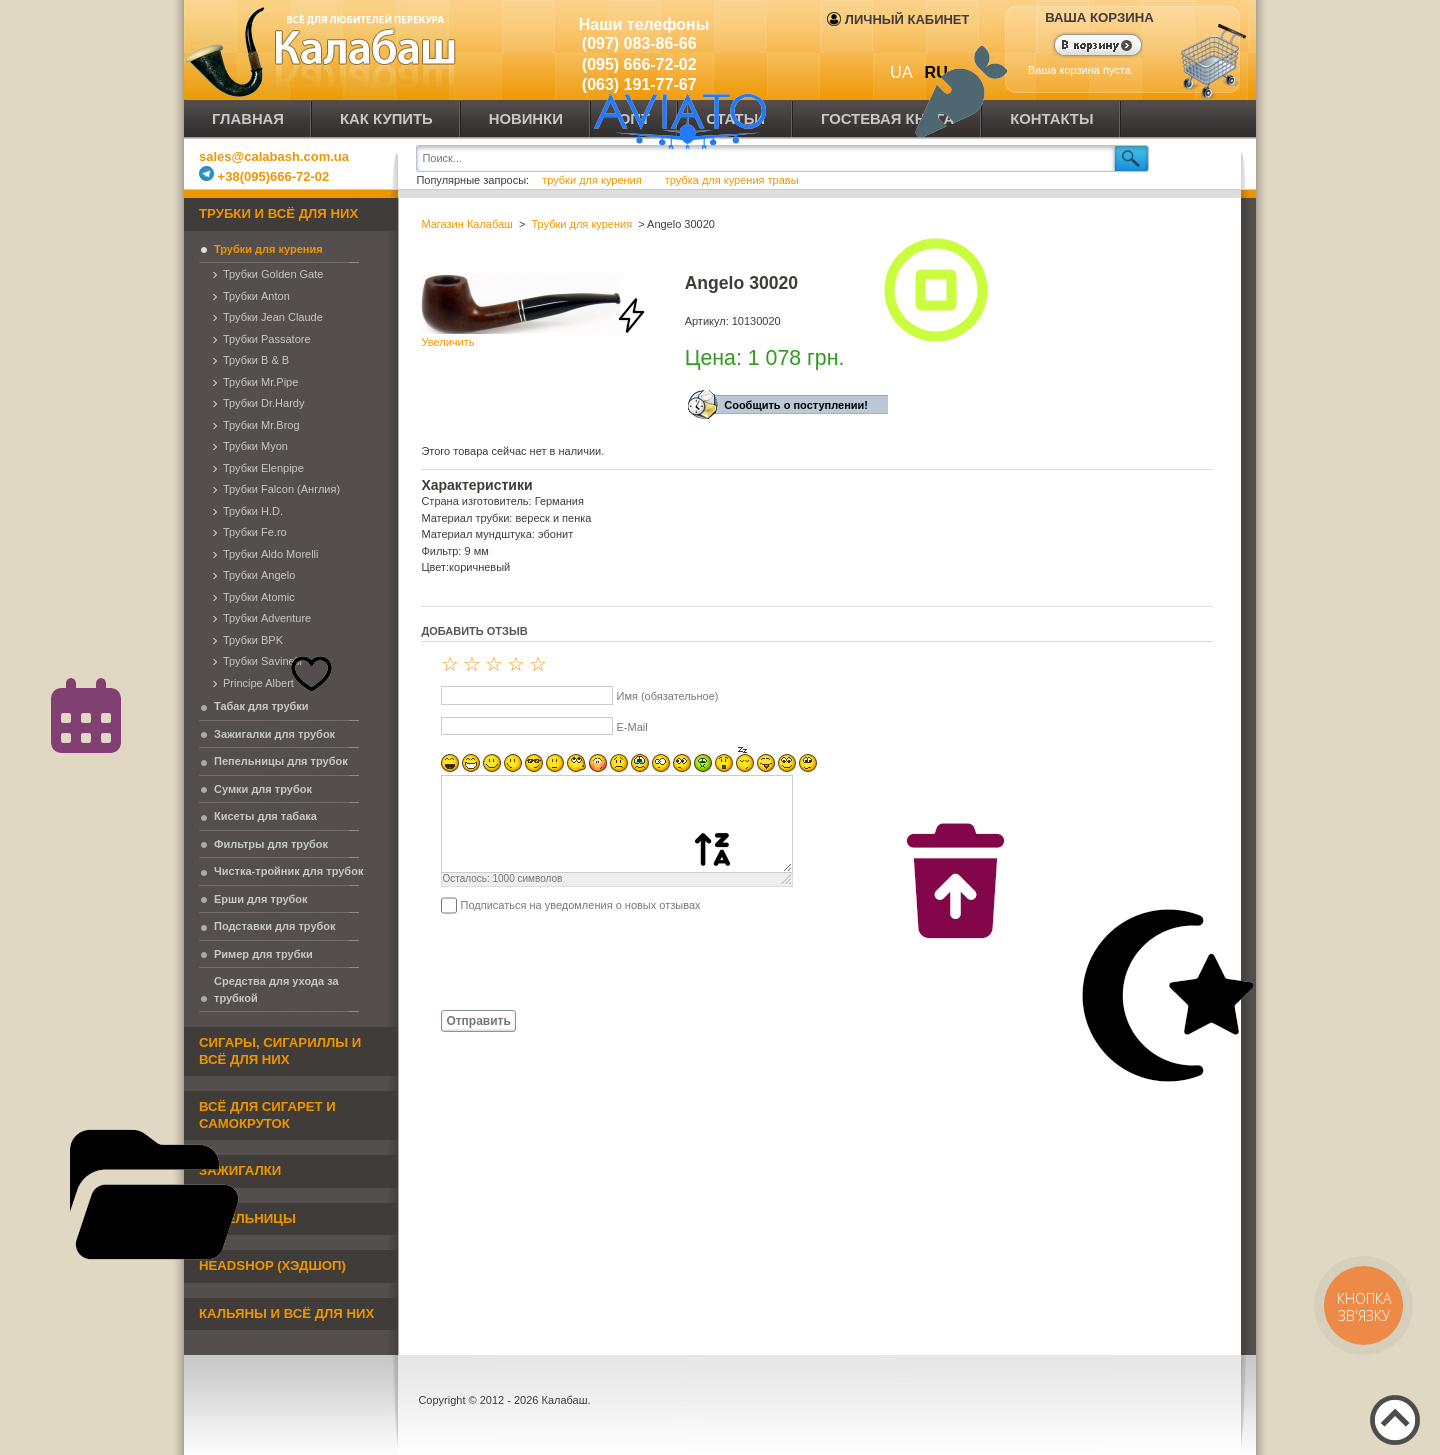 The height and width of the screenshot is (1455, 1440). I want to click on browse vegetable or produce category, so click(958, 95).